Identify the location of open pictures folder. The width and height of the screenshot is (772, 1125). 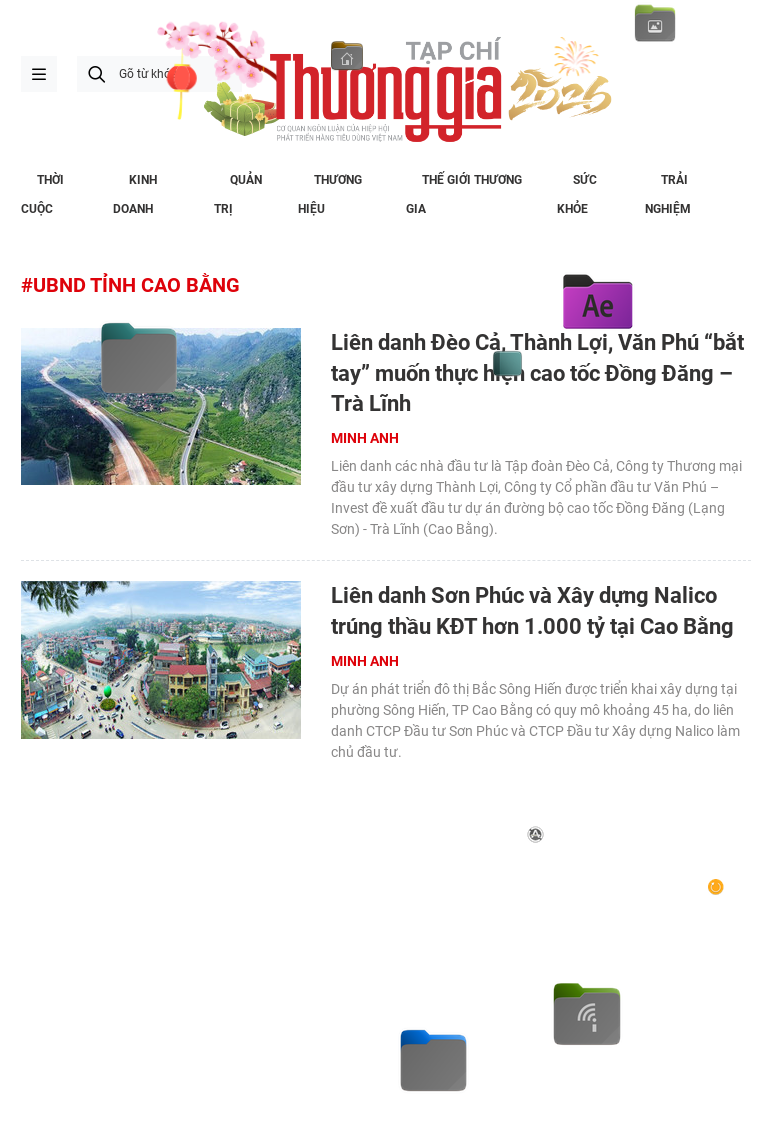
(655, 23).